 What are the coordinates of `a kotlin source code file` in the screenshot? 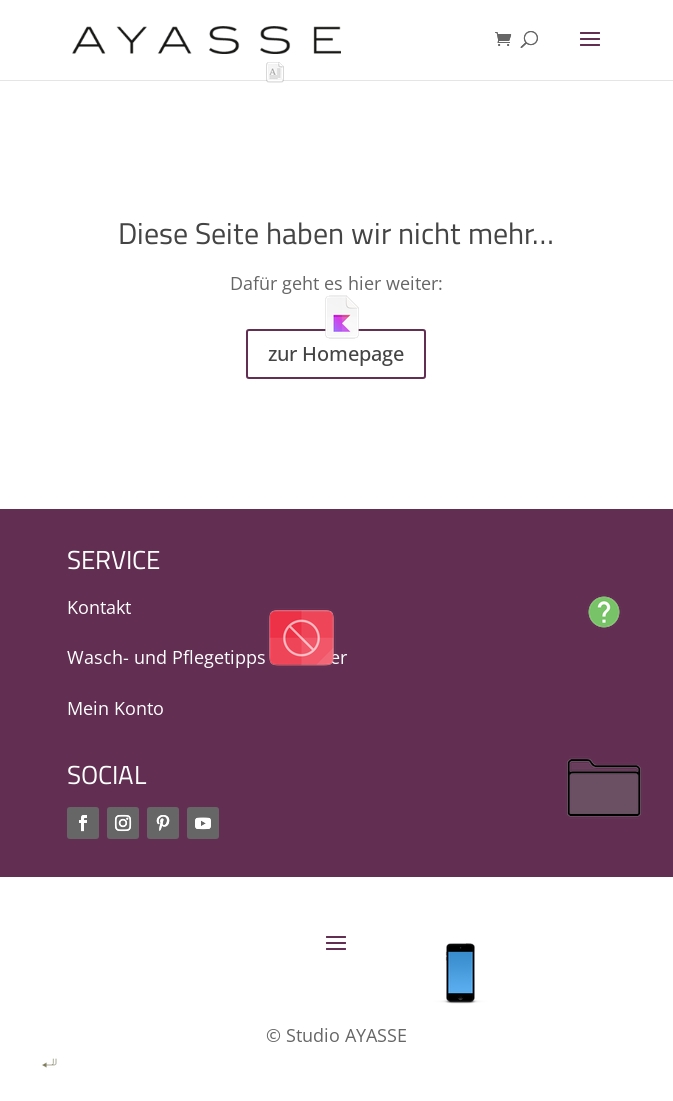 It's located at (342, 317).